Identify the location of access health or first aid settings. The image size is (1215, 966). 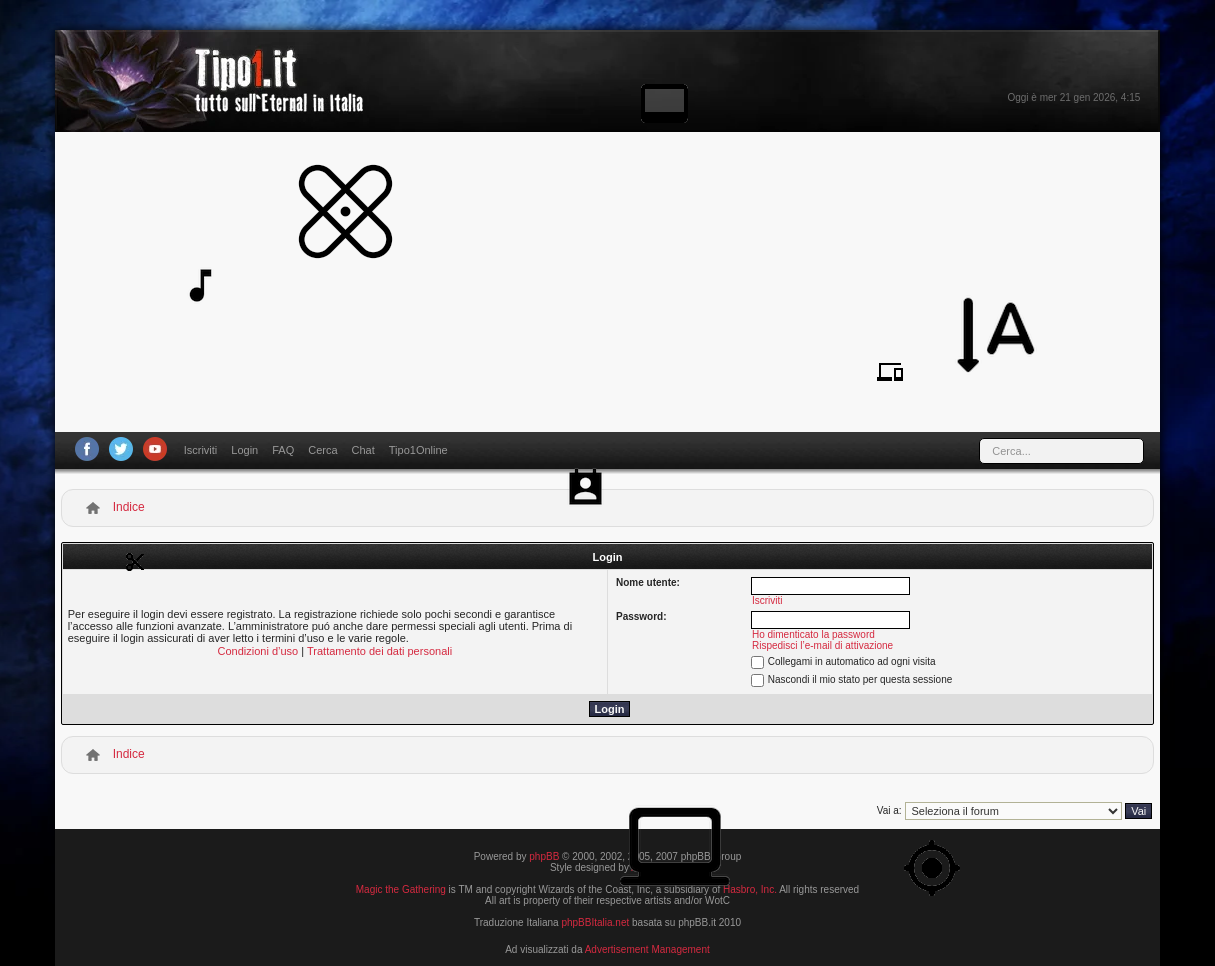
(345, 211).